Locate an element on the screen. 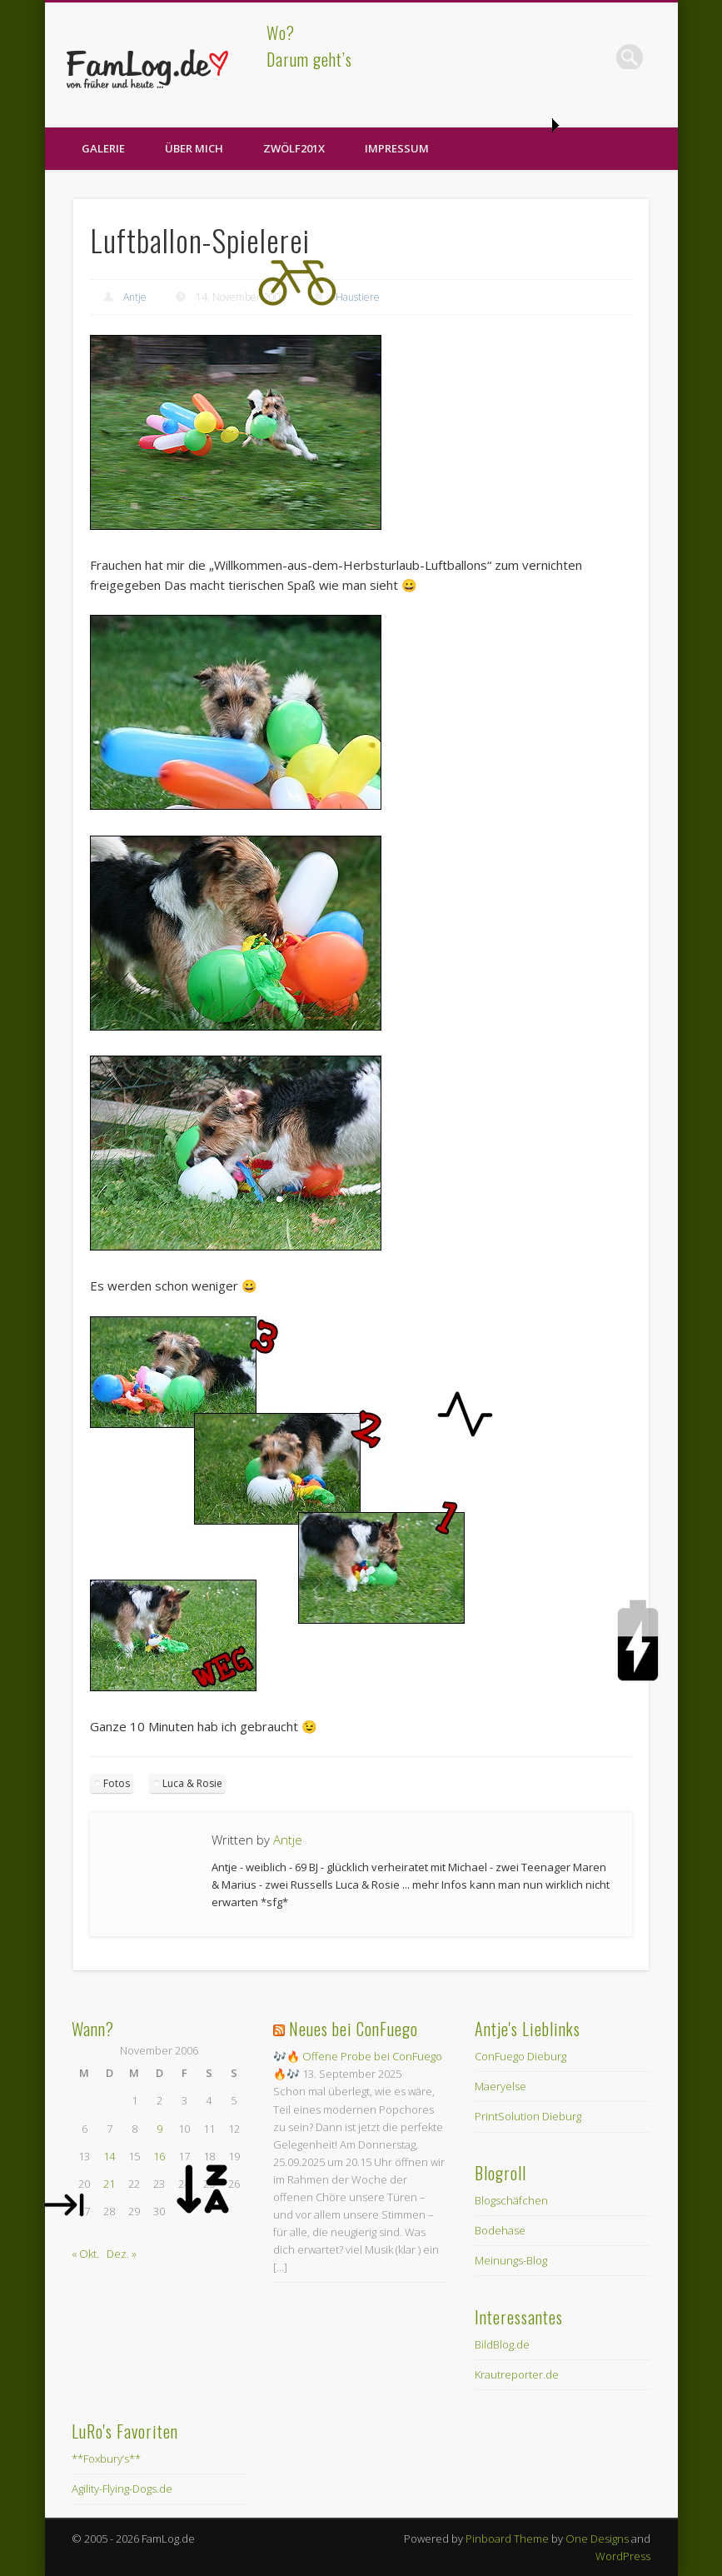  view health or heart rate data is located at coordinates (465, 1415).